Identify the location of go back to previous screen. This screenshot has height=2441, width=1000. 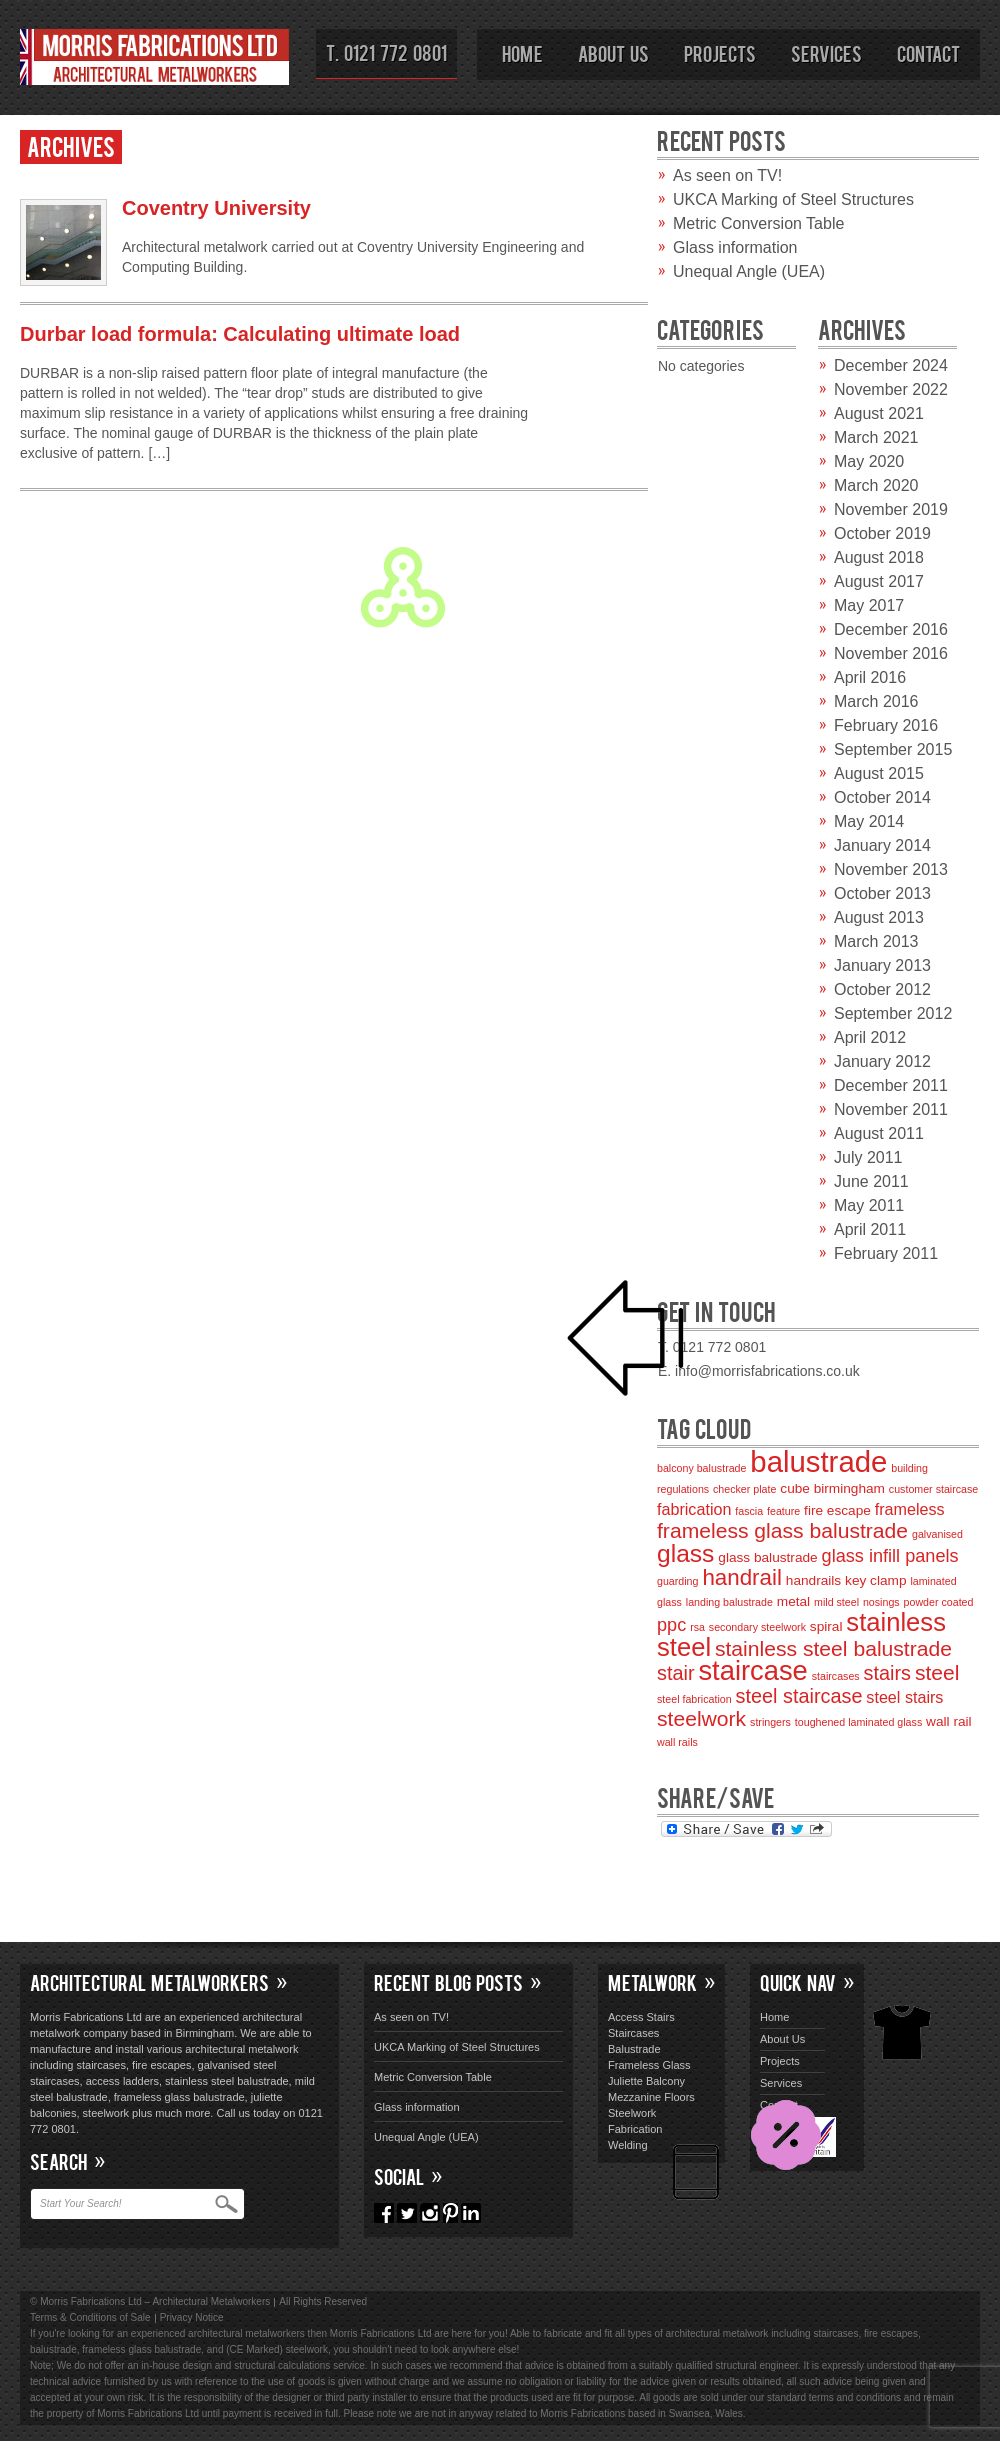
(630, 1338).